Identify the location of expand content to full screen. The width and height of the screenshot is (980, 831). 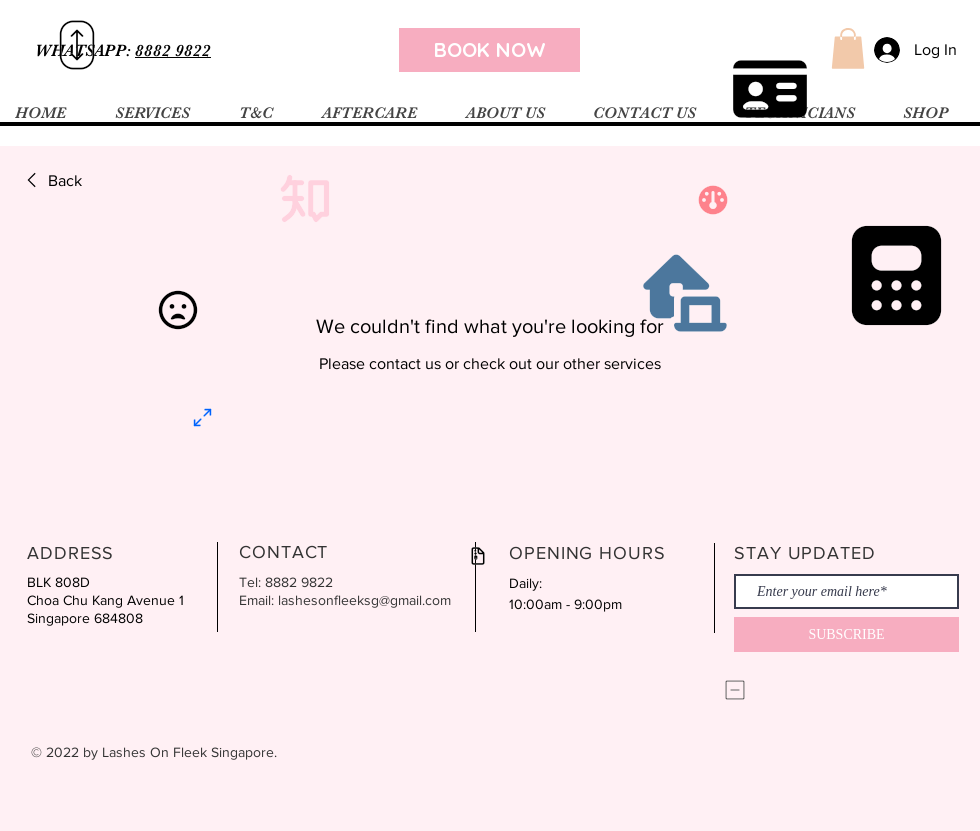
(202, 417).